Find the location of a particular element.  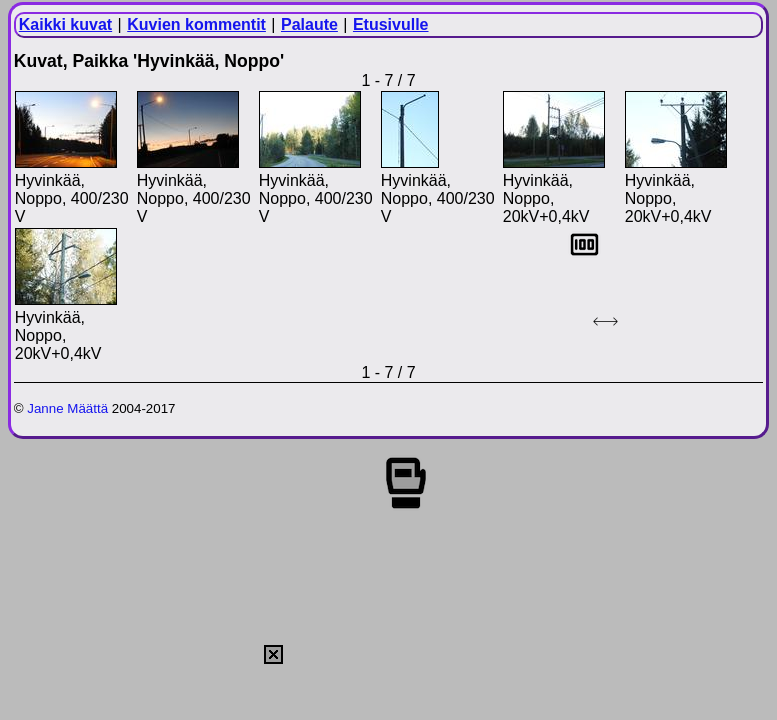

access mixed martial arts or boxing content is located at coordinates (406, 483).